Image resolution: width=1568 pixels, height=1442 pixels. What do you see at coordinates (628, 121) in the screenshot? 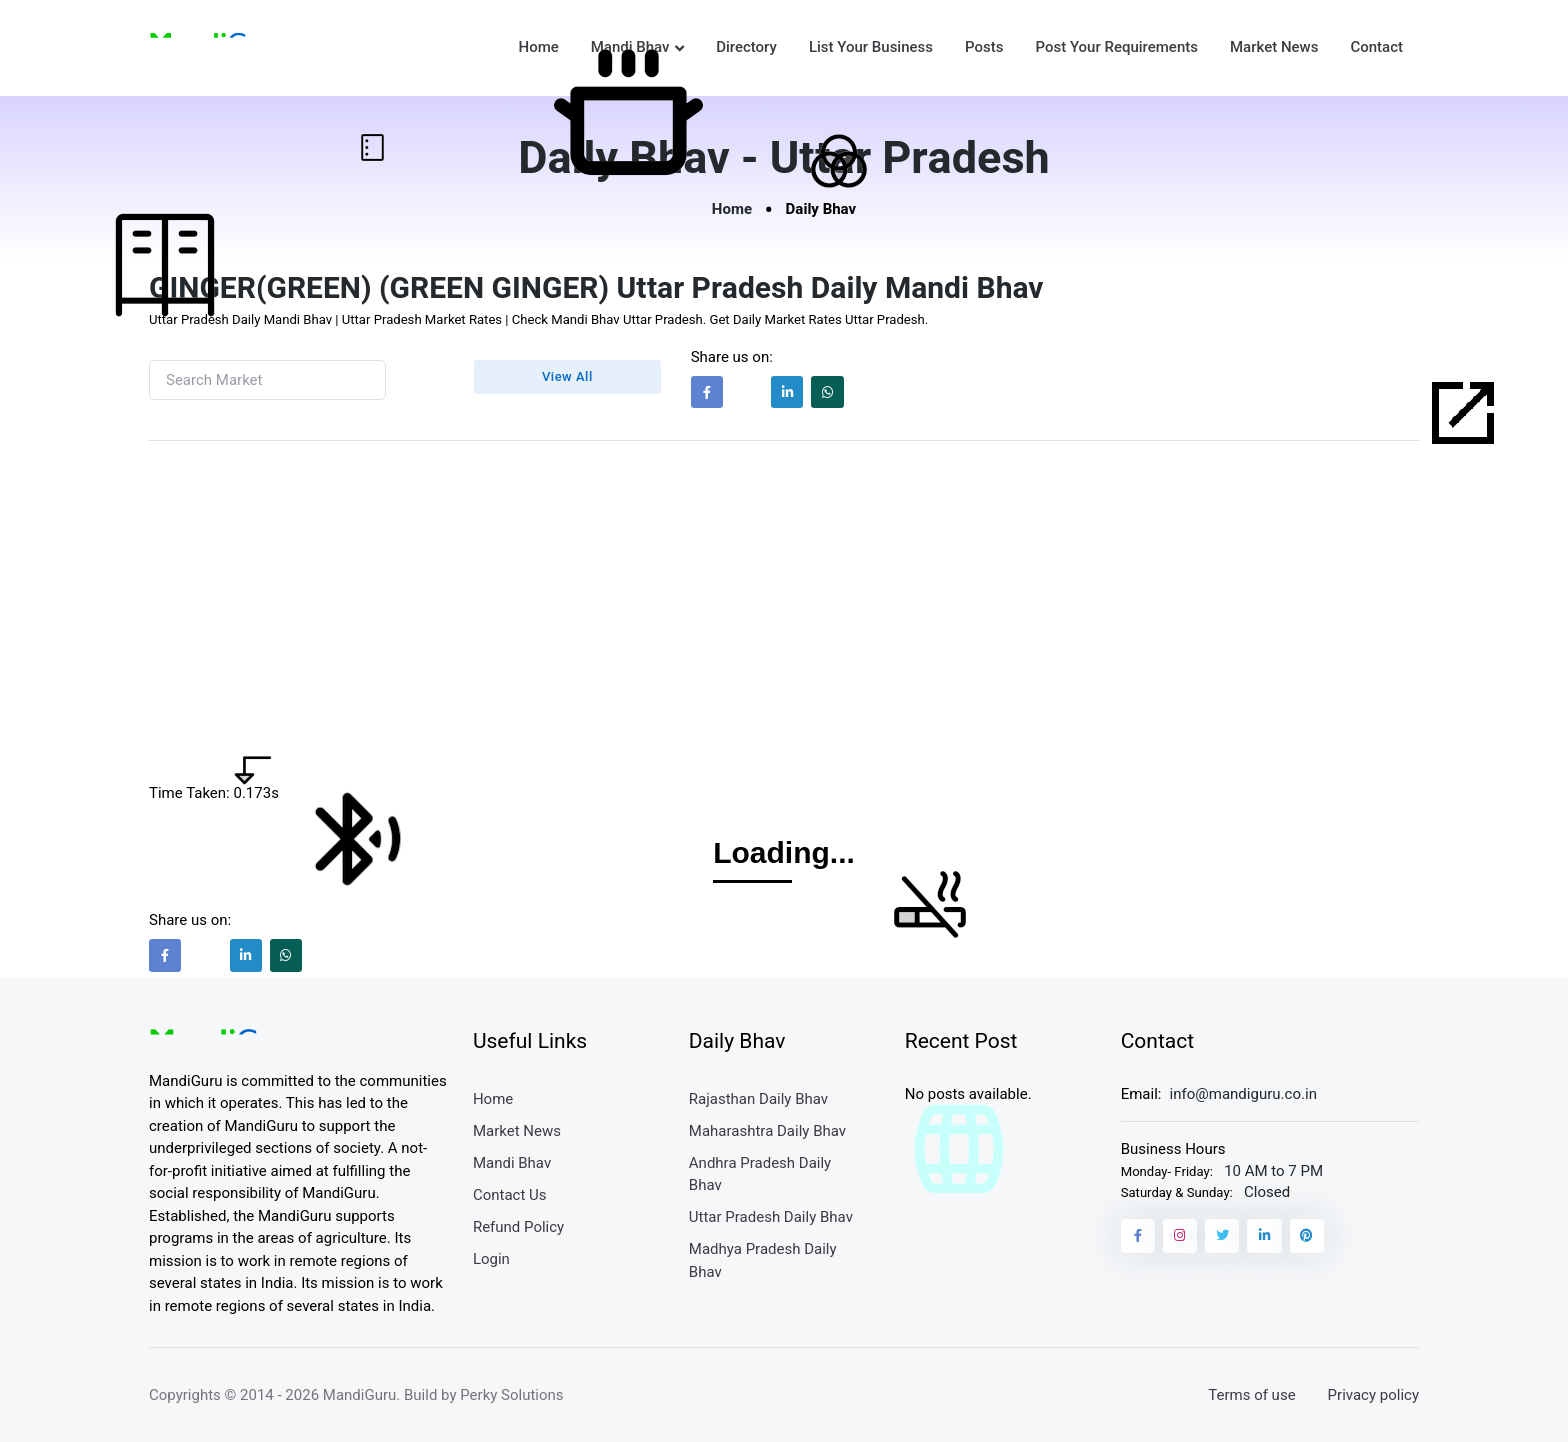
I see `access recipes or cooking features` at bounding box center [628, 121].